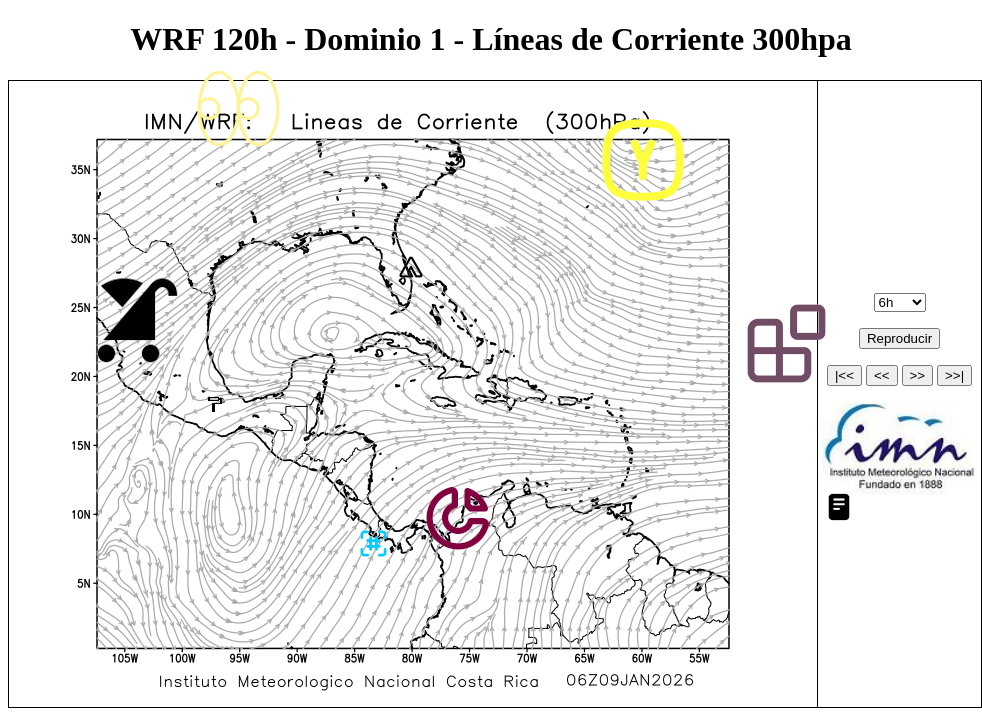  Describe the element at coordinates (643, 160) in the screenshot. I see `indicates items starting with the letter Y` at that location.